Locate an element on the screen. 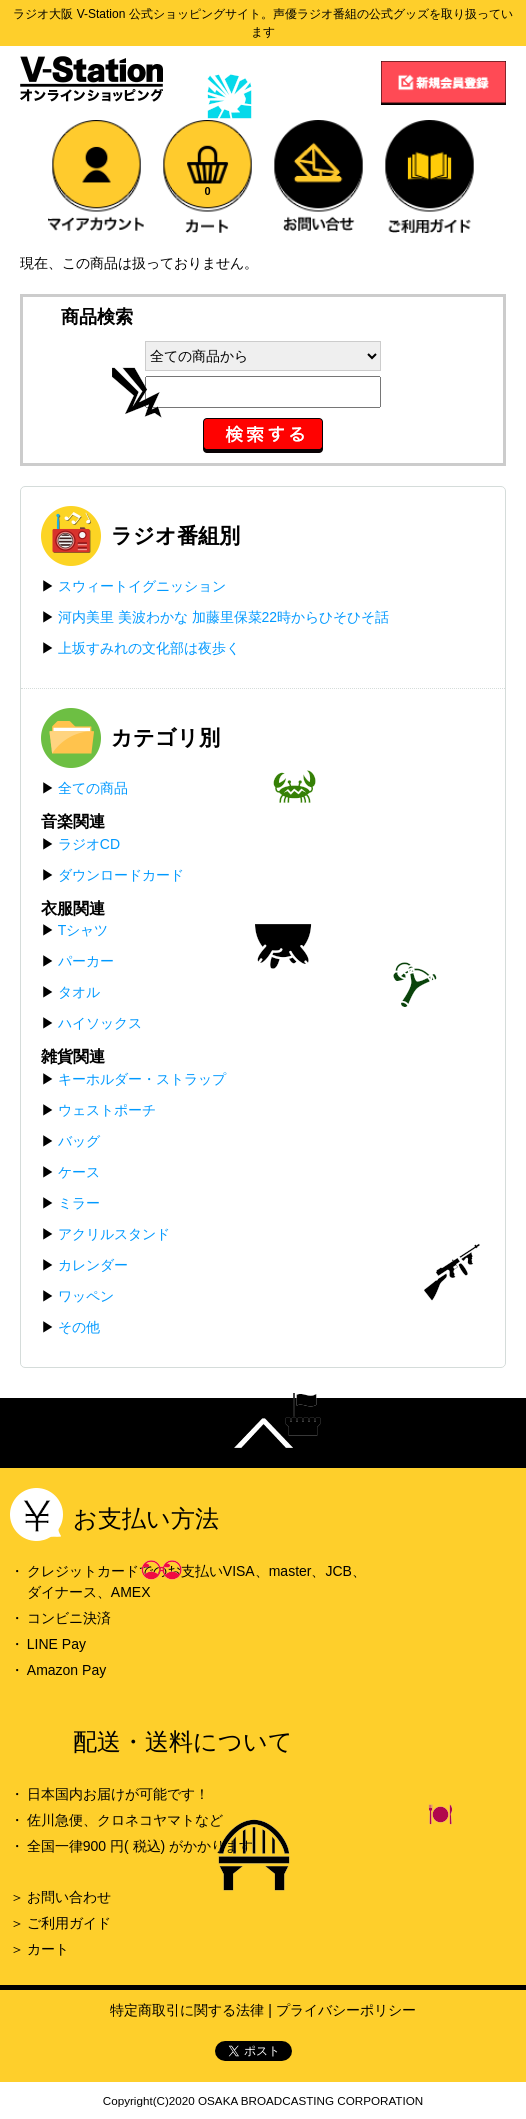 The image size is (526, 2119). toggle visual accessibility settings is located at coordinates (162, 1569).